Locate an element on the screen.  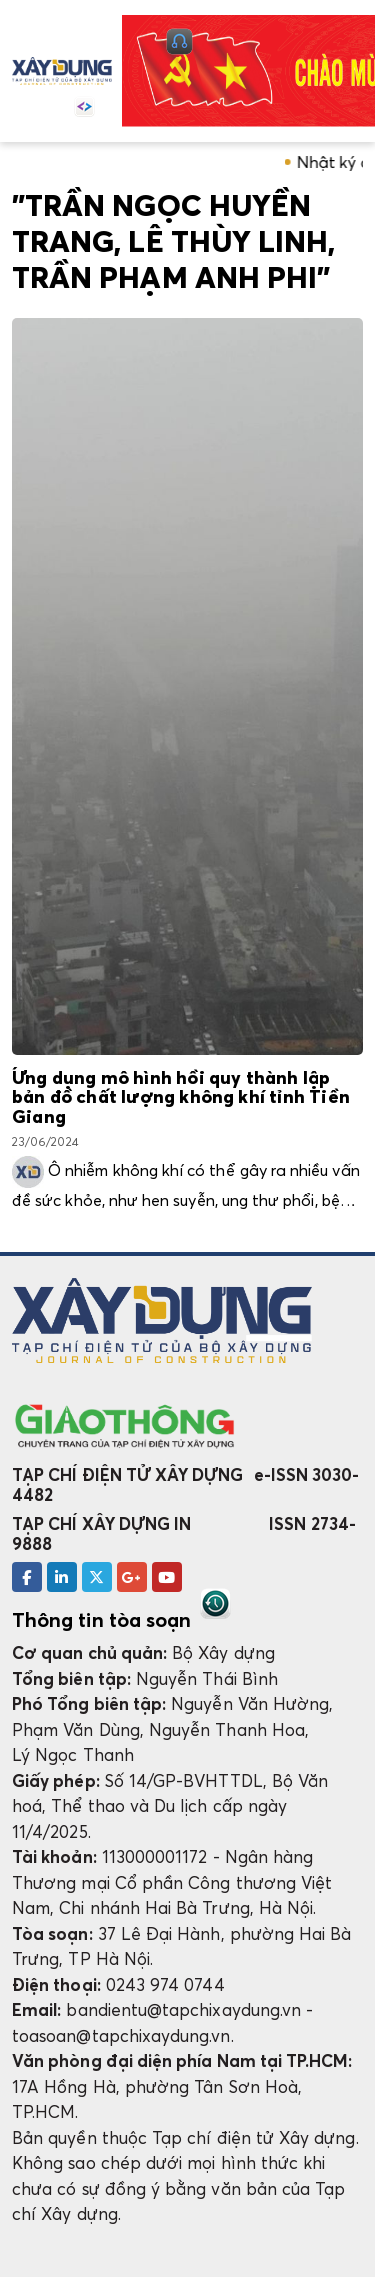
open smartgit version control client is located at coordinates (84, 106).